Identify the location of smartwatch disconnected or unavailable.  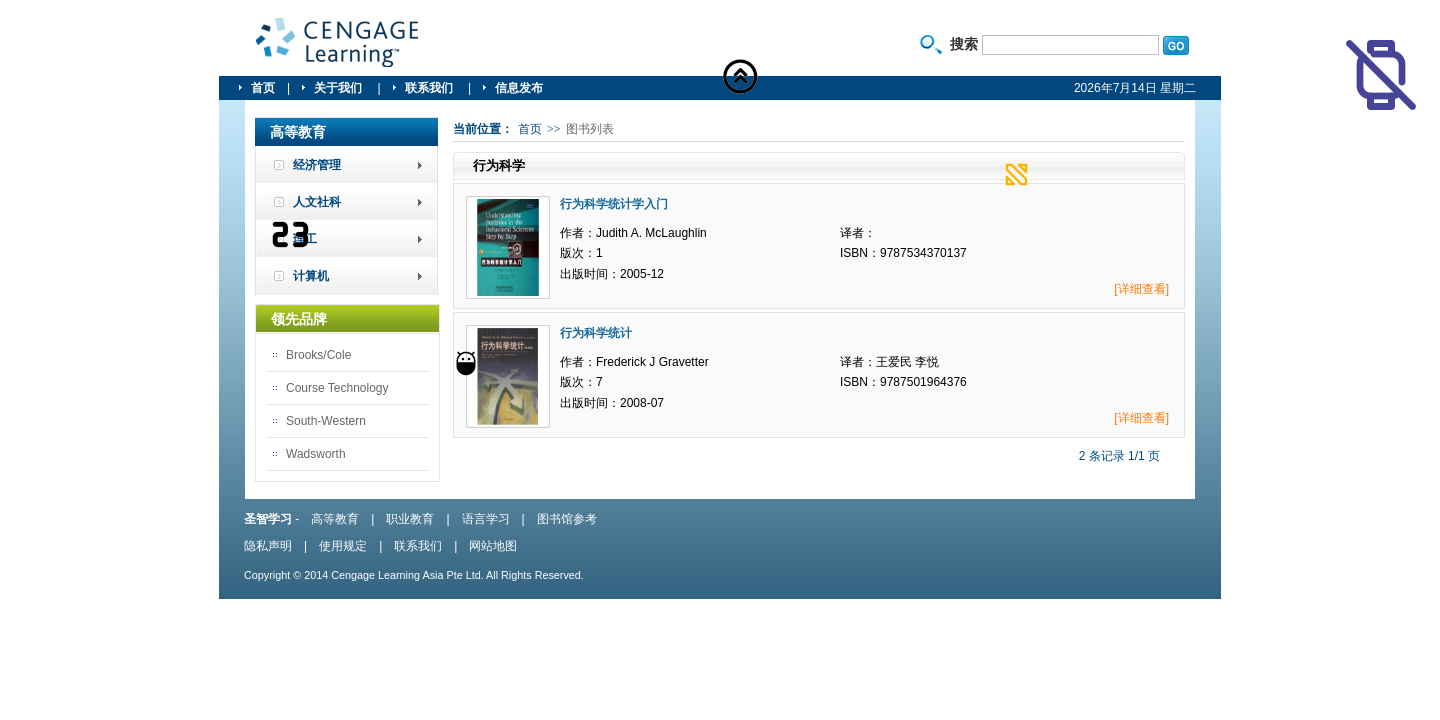
(1381, 75).